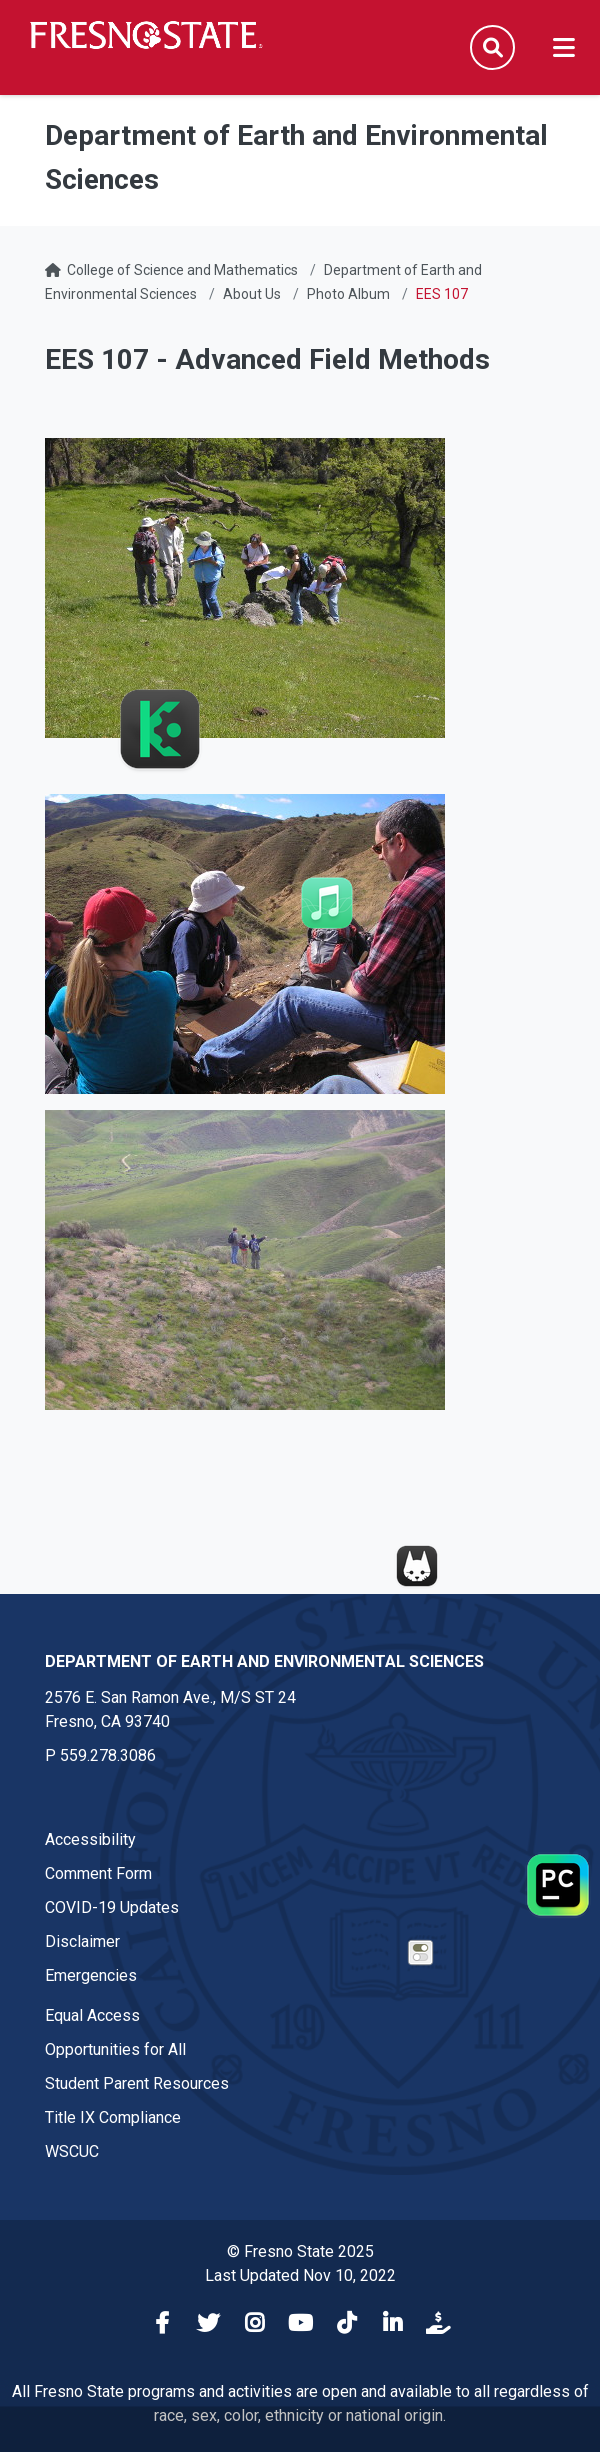 The image size is (600, 2452). What do you see at coordinates (420, 1952) in the screenshot?
I see `open gnome tweaks to customize system settings` at bounding box center [420, 1952].